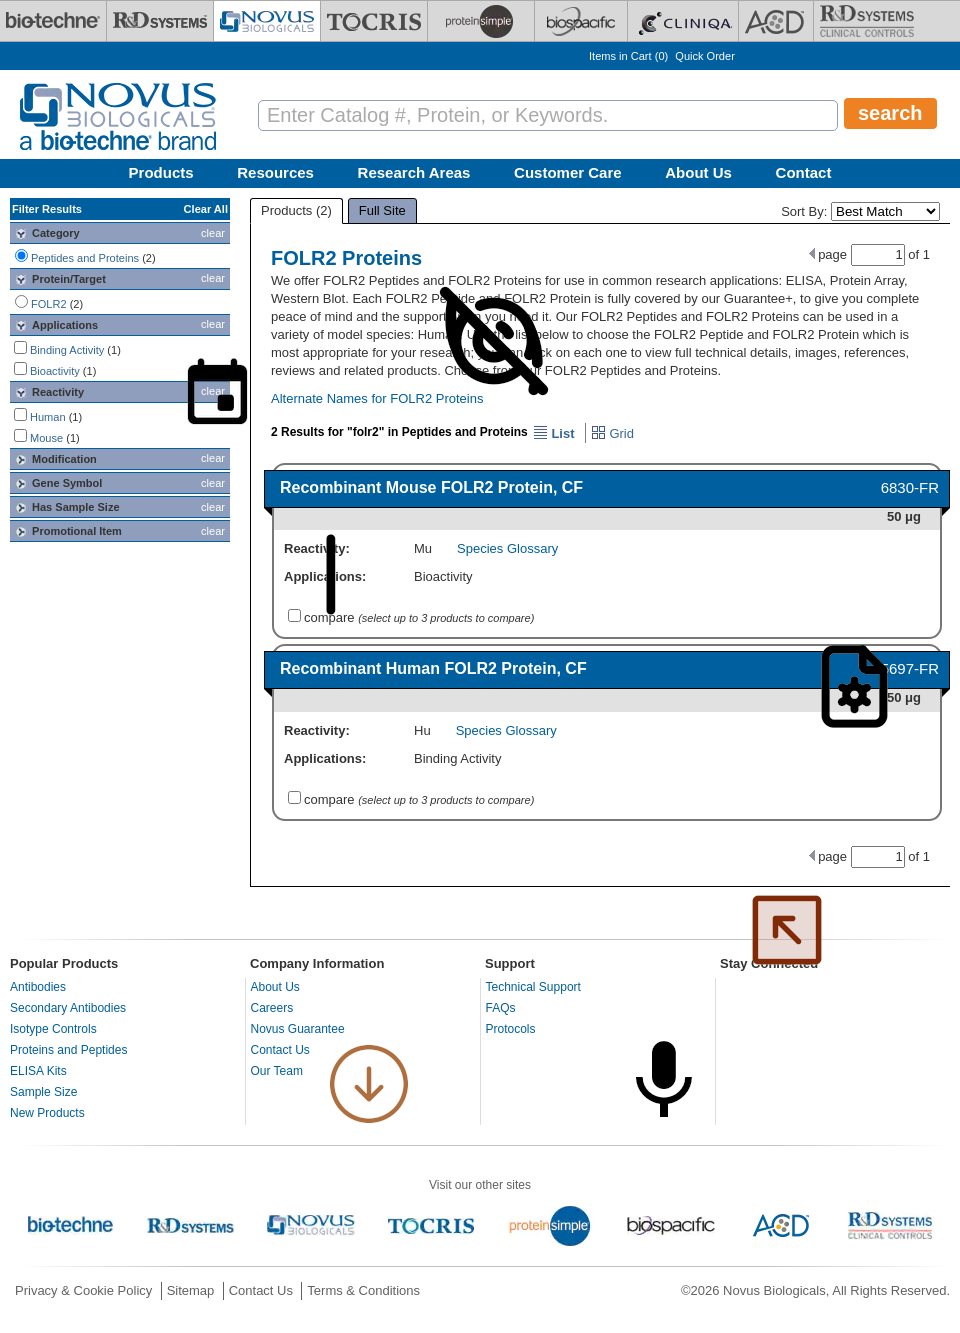 This screenshot has width=960, height=1333. What do you see at coordinates (366, 574) in the screenshot?
I see `indicates a count of one` at bounding box center [366, 574].